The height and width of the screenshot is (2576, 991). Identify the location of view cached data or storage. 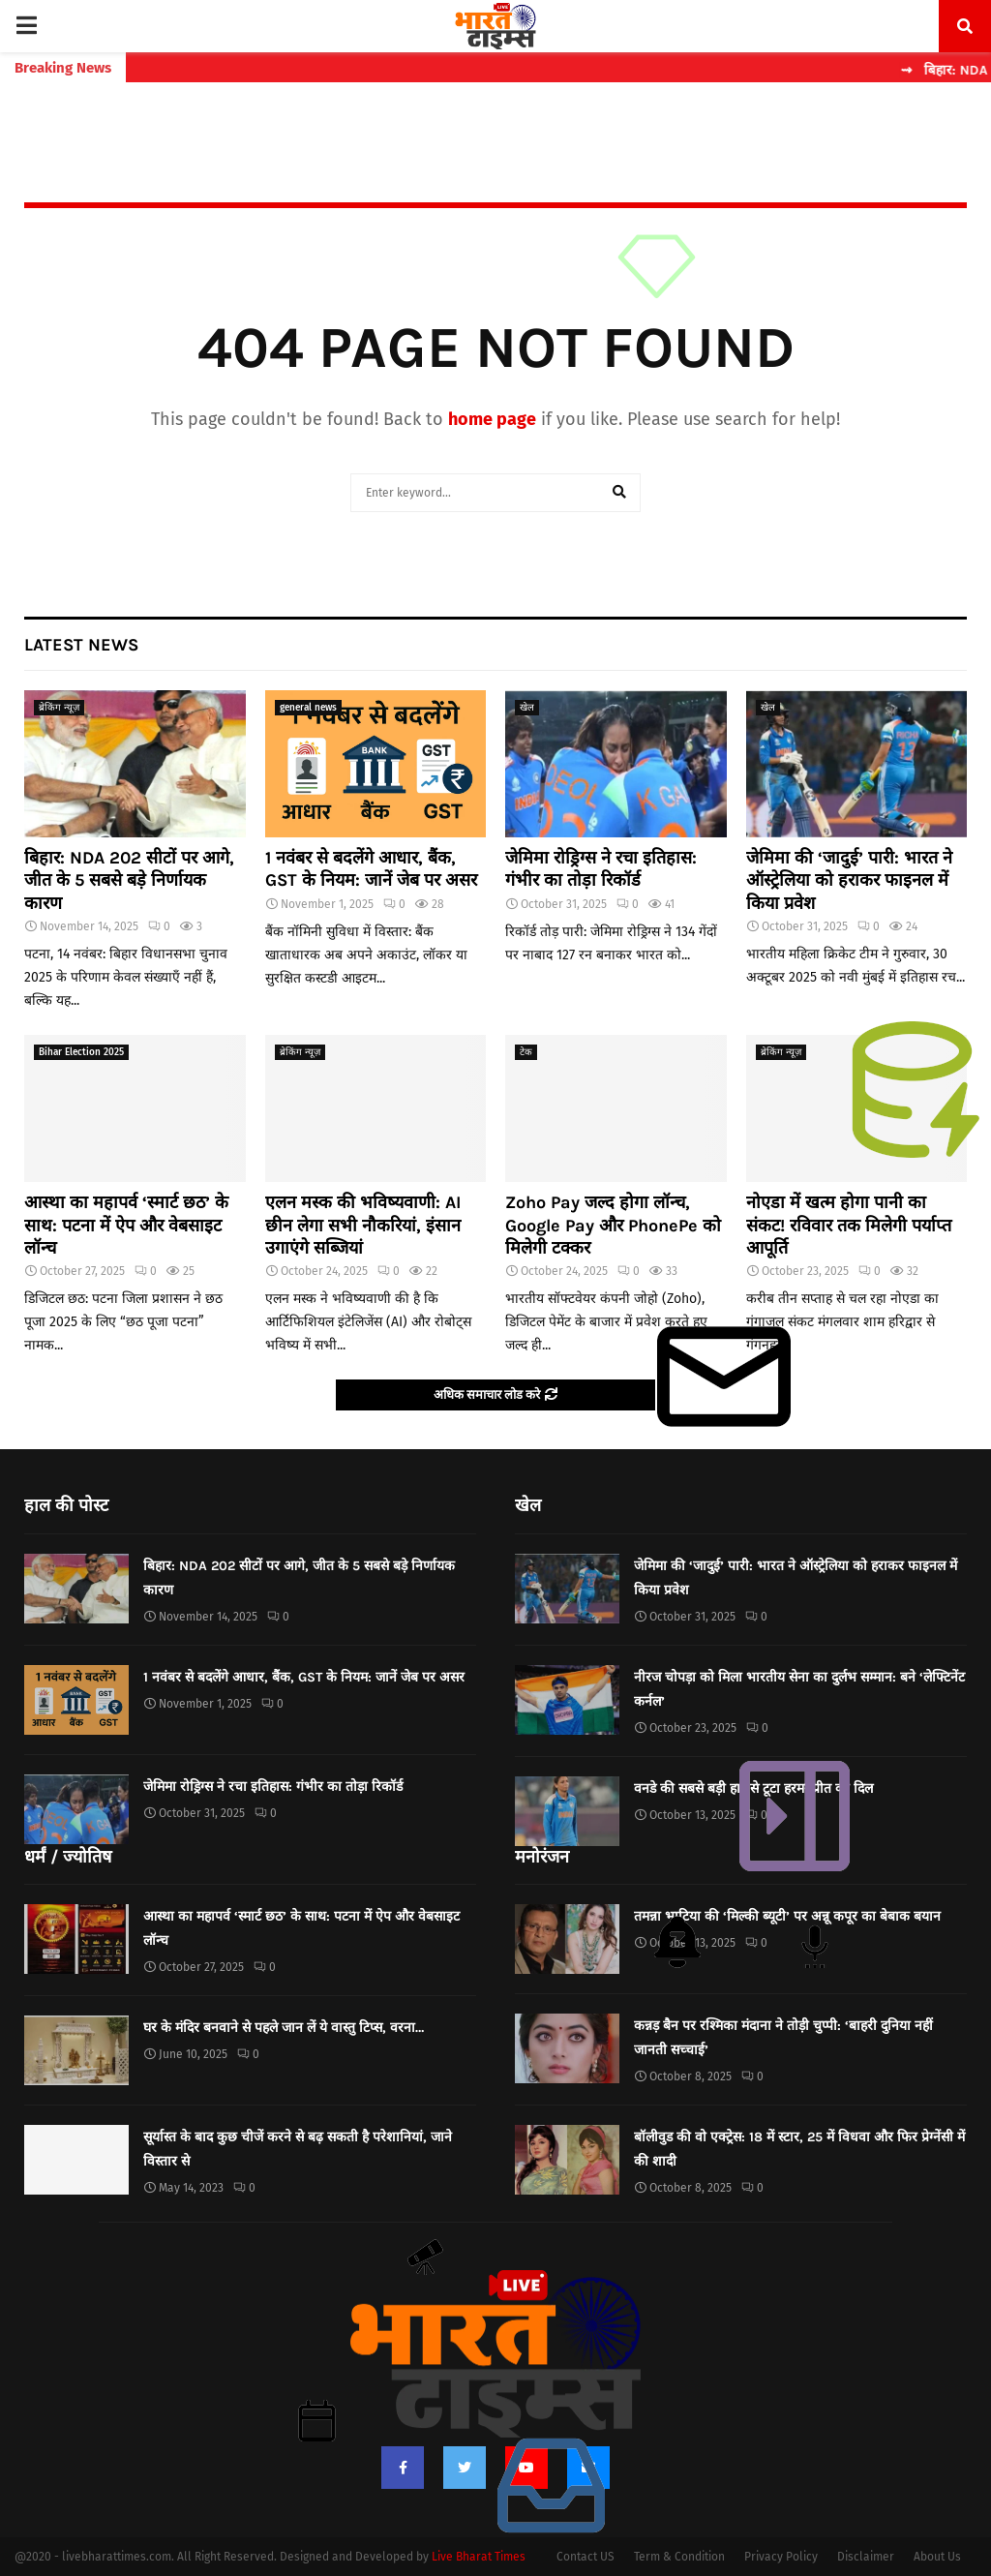
(912, 1089).